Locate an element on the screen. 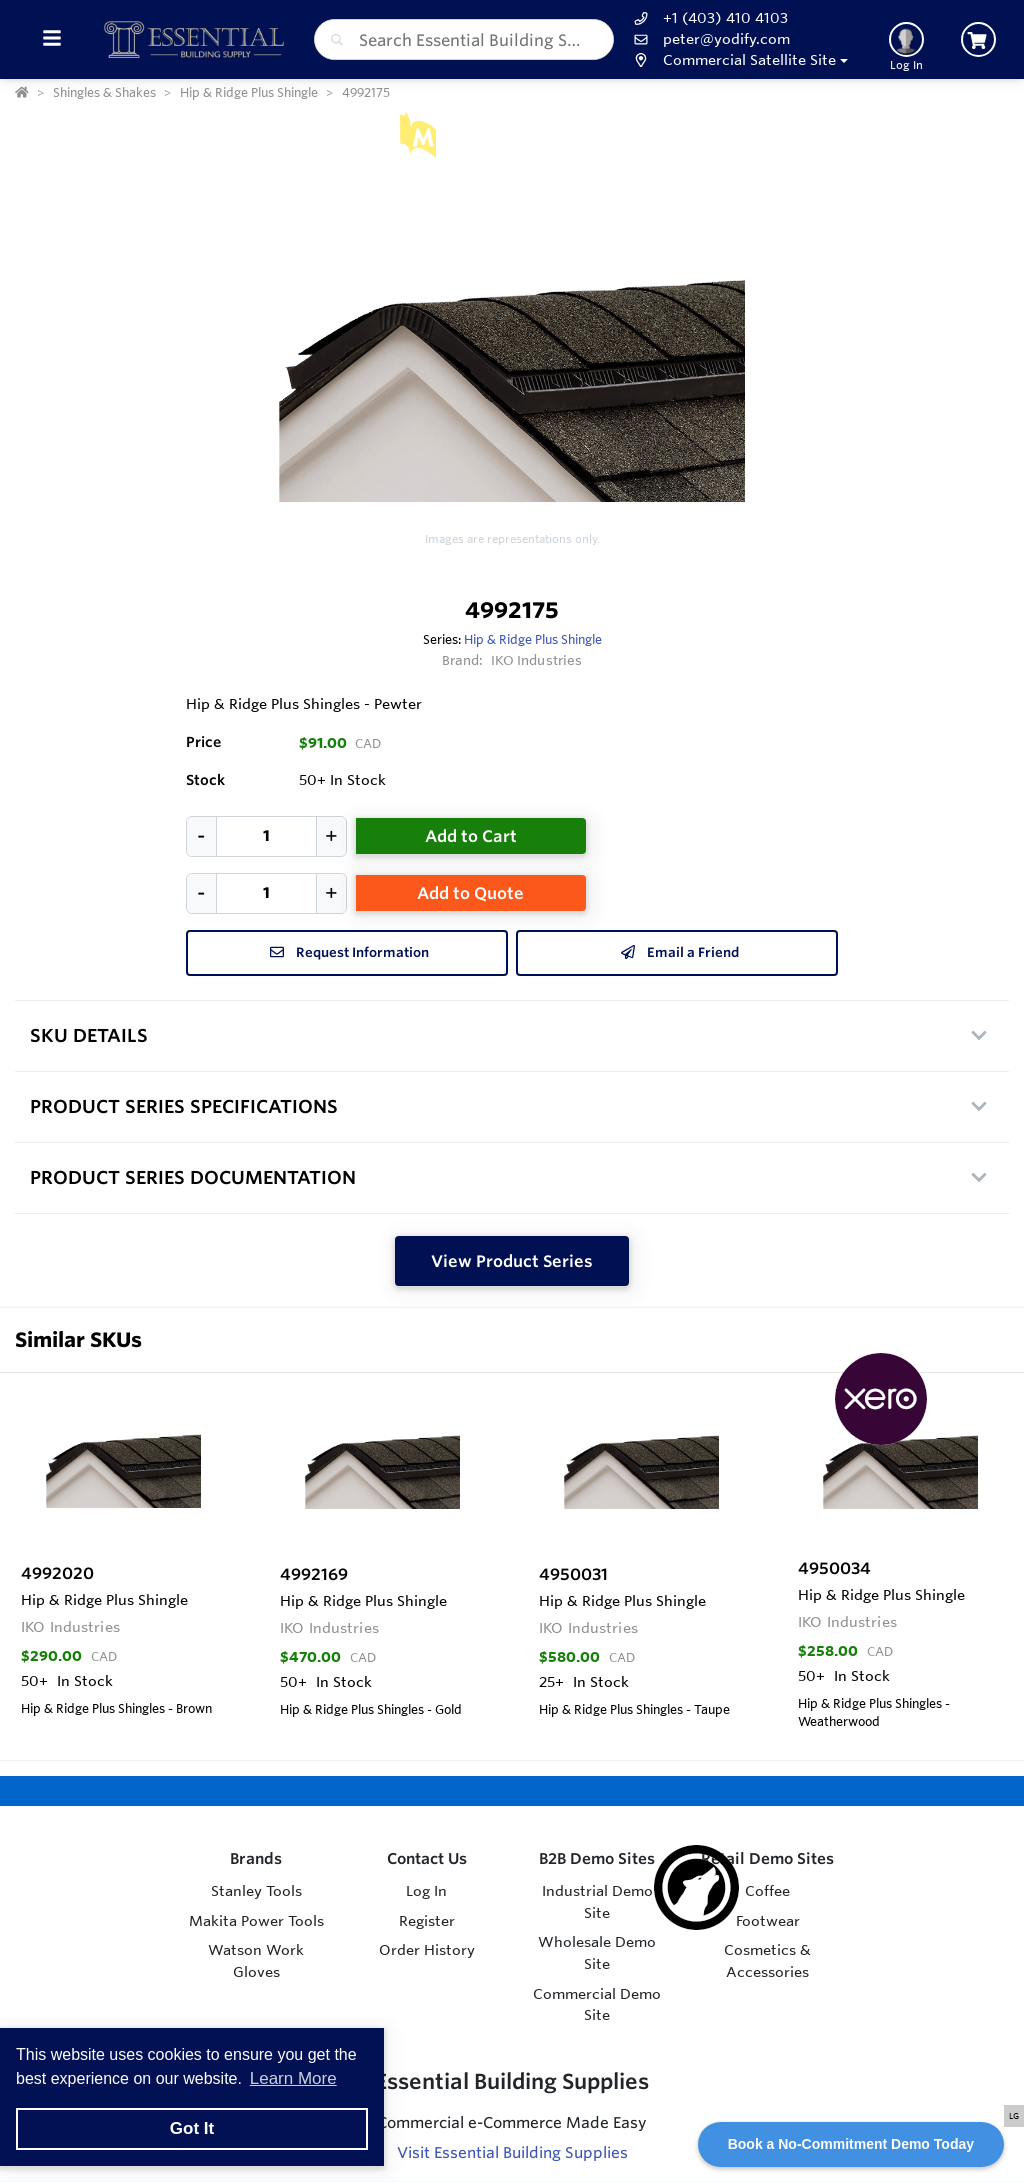 The height and width of the screenshot is (2182, 1024). open xero accounting software is located at coordinates (881, 1399).